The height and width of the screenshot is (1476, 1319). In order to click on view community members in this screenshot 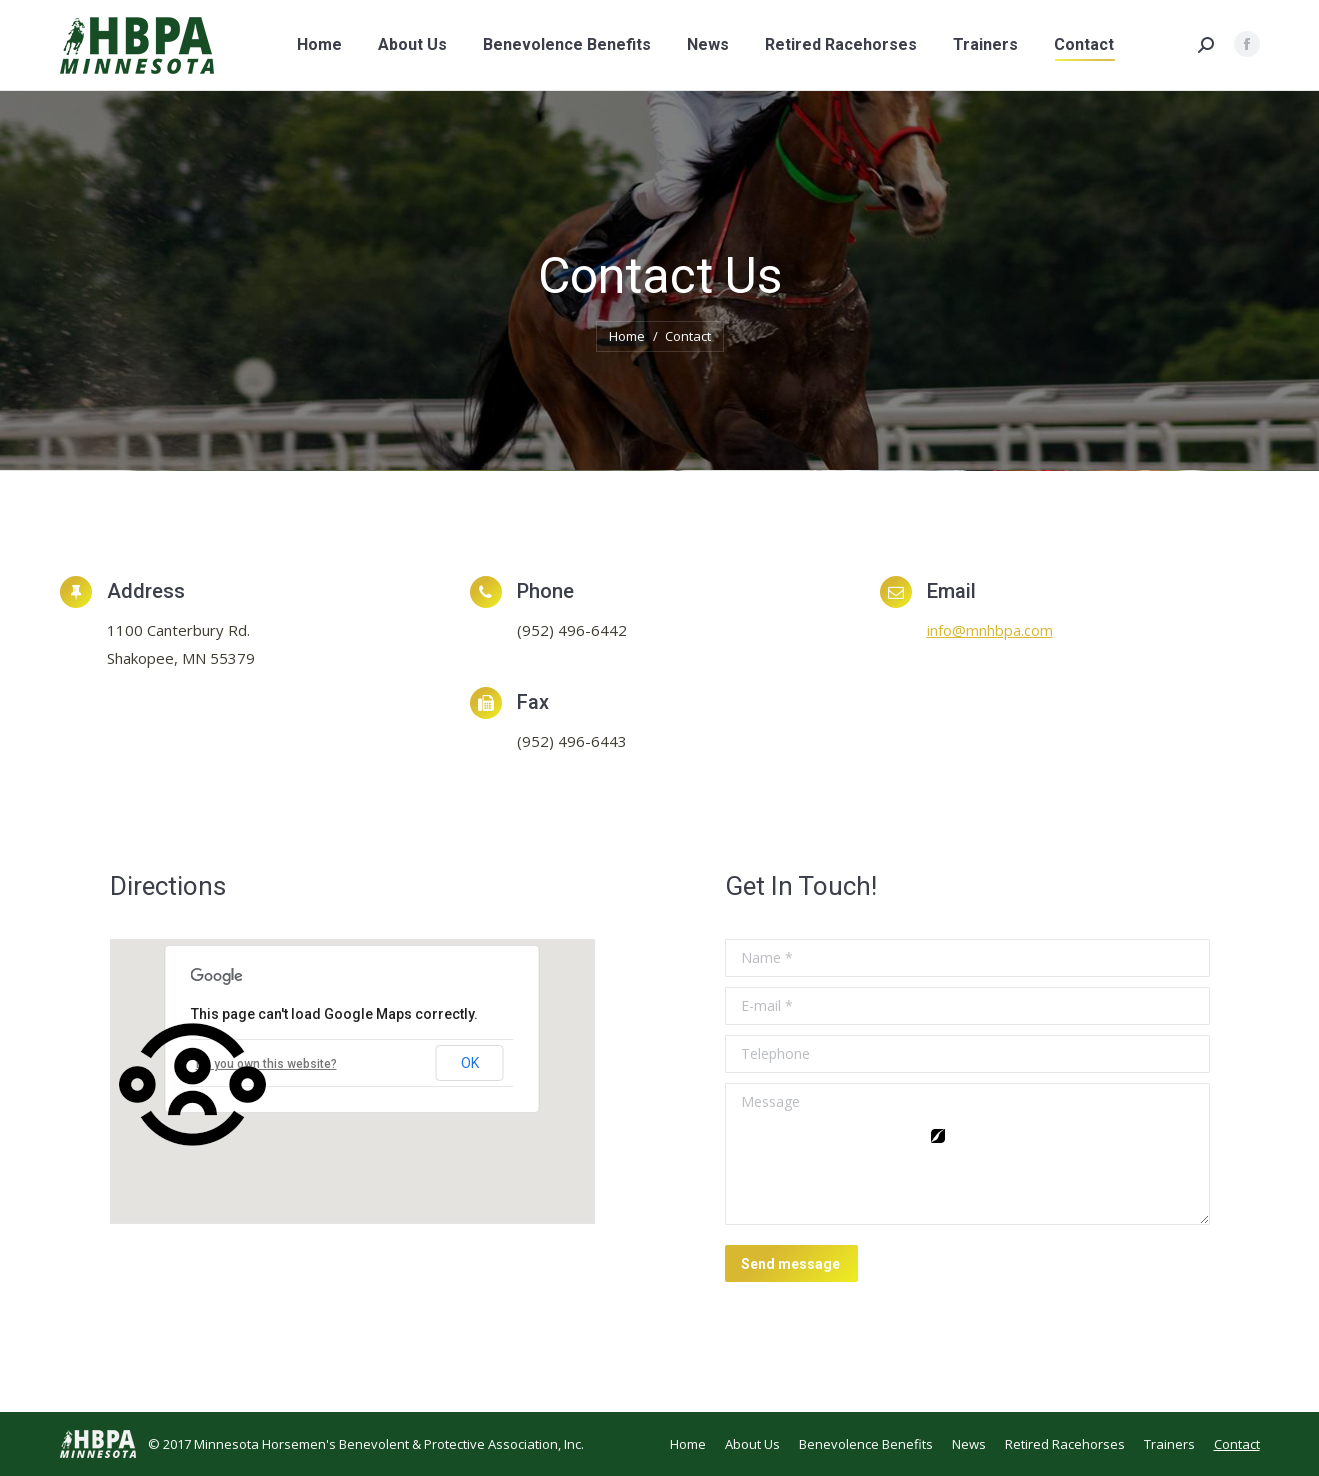, I will do `click(192, 1084)`.